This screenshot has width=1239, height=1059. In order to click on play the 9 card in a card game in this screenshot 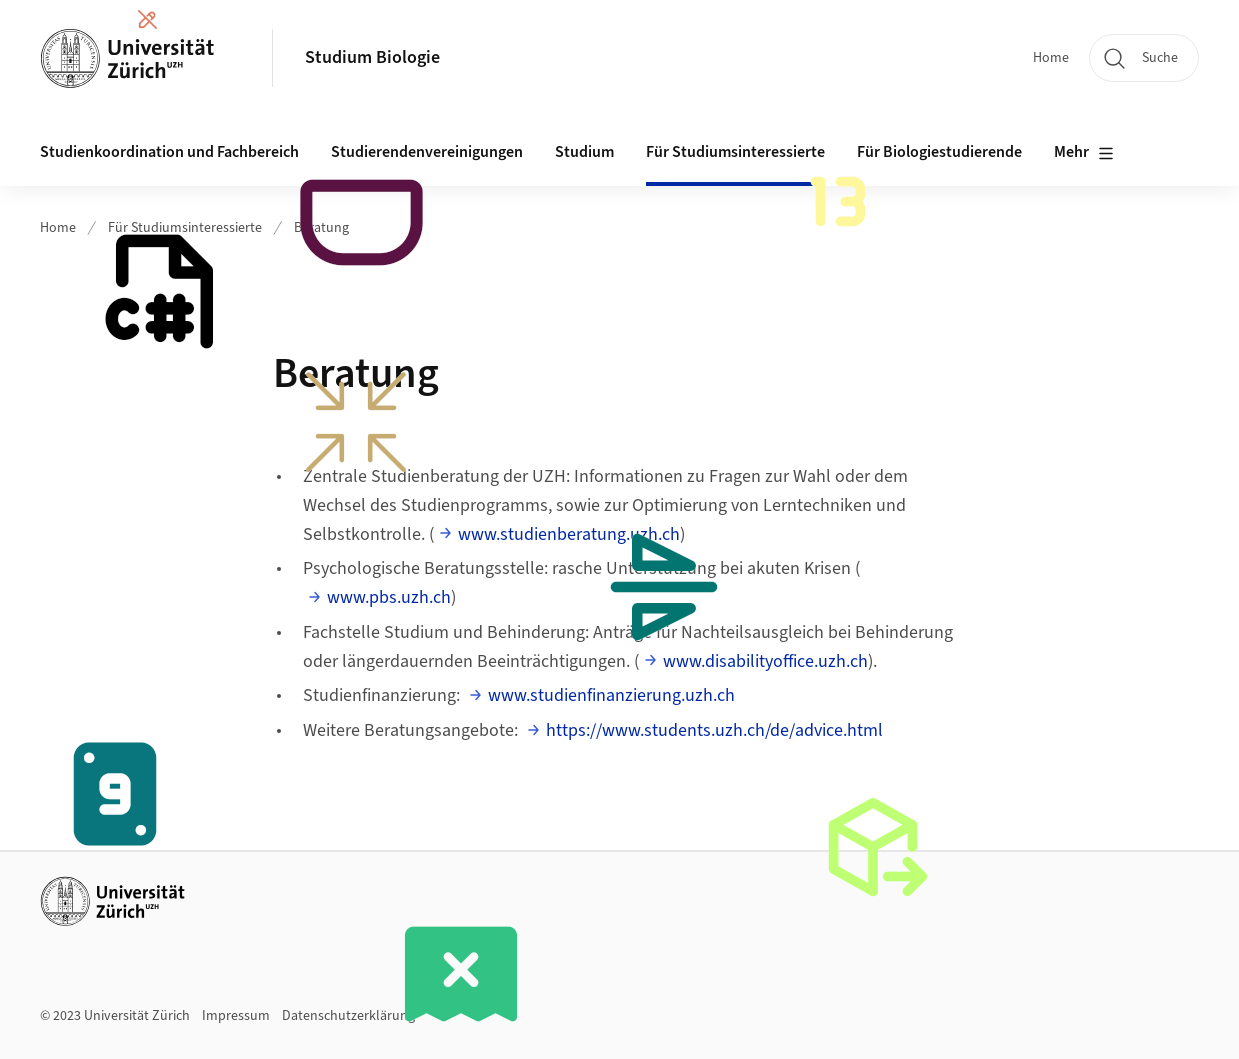, I will do `click(115, 794)`.